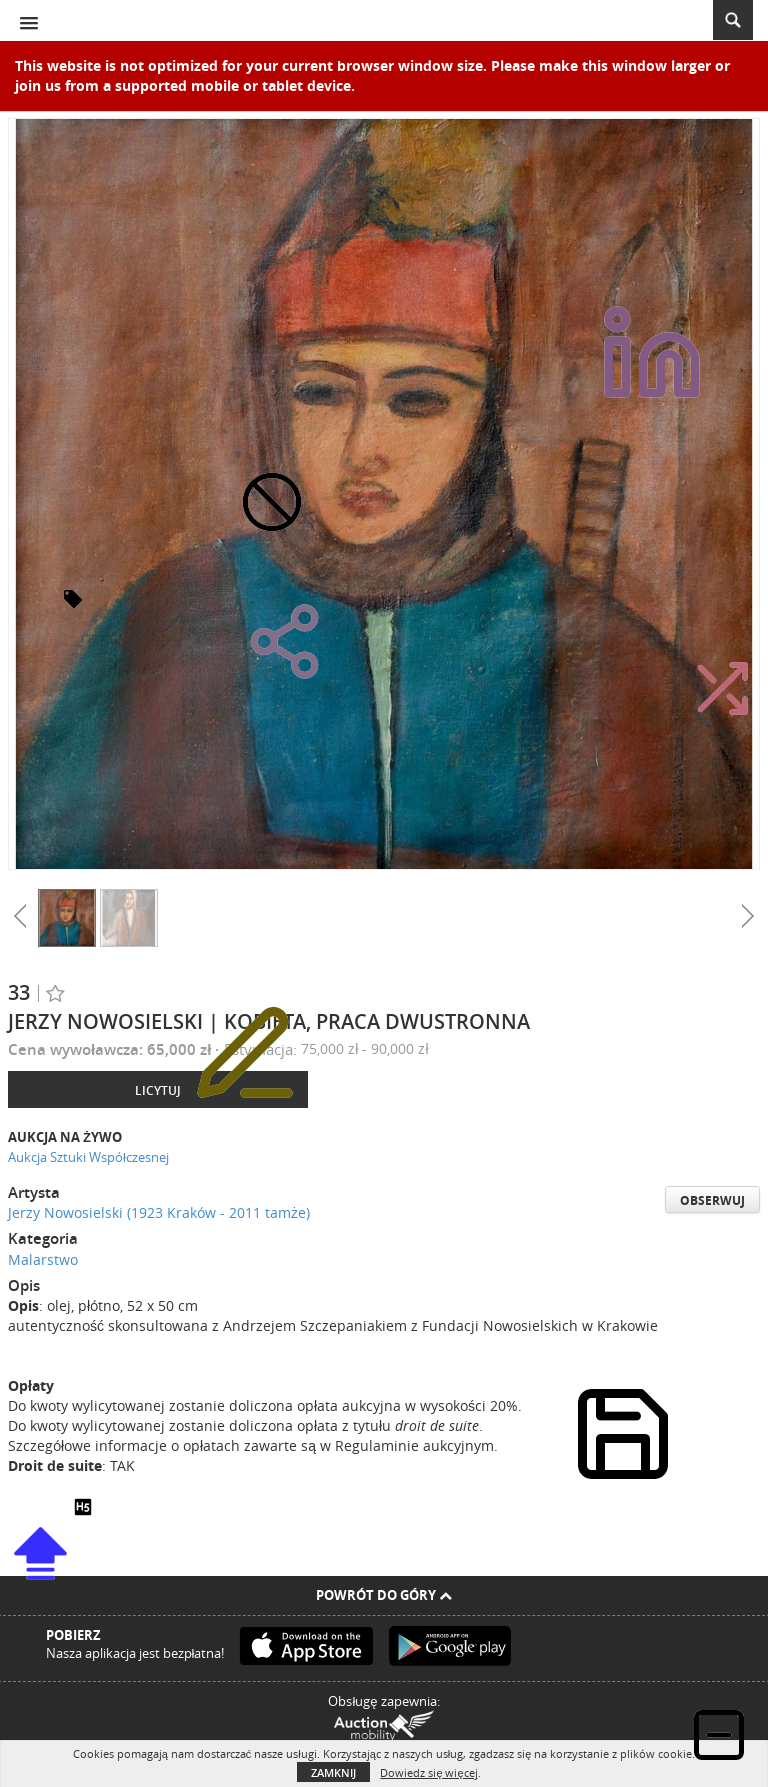 The height and width of the screenshot is (1787, 768). Describe the element at coordinates (83, 1507) in the screenshot. I see `format text as heading level 5` at that location.